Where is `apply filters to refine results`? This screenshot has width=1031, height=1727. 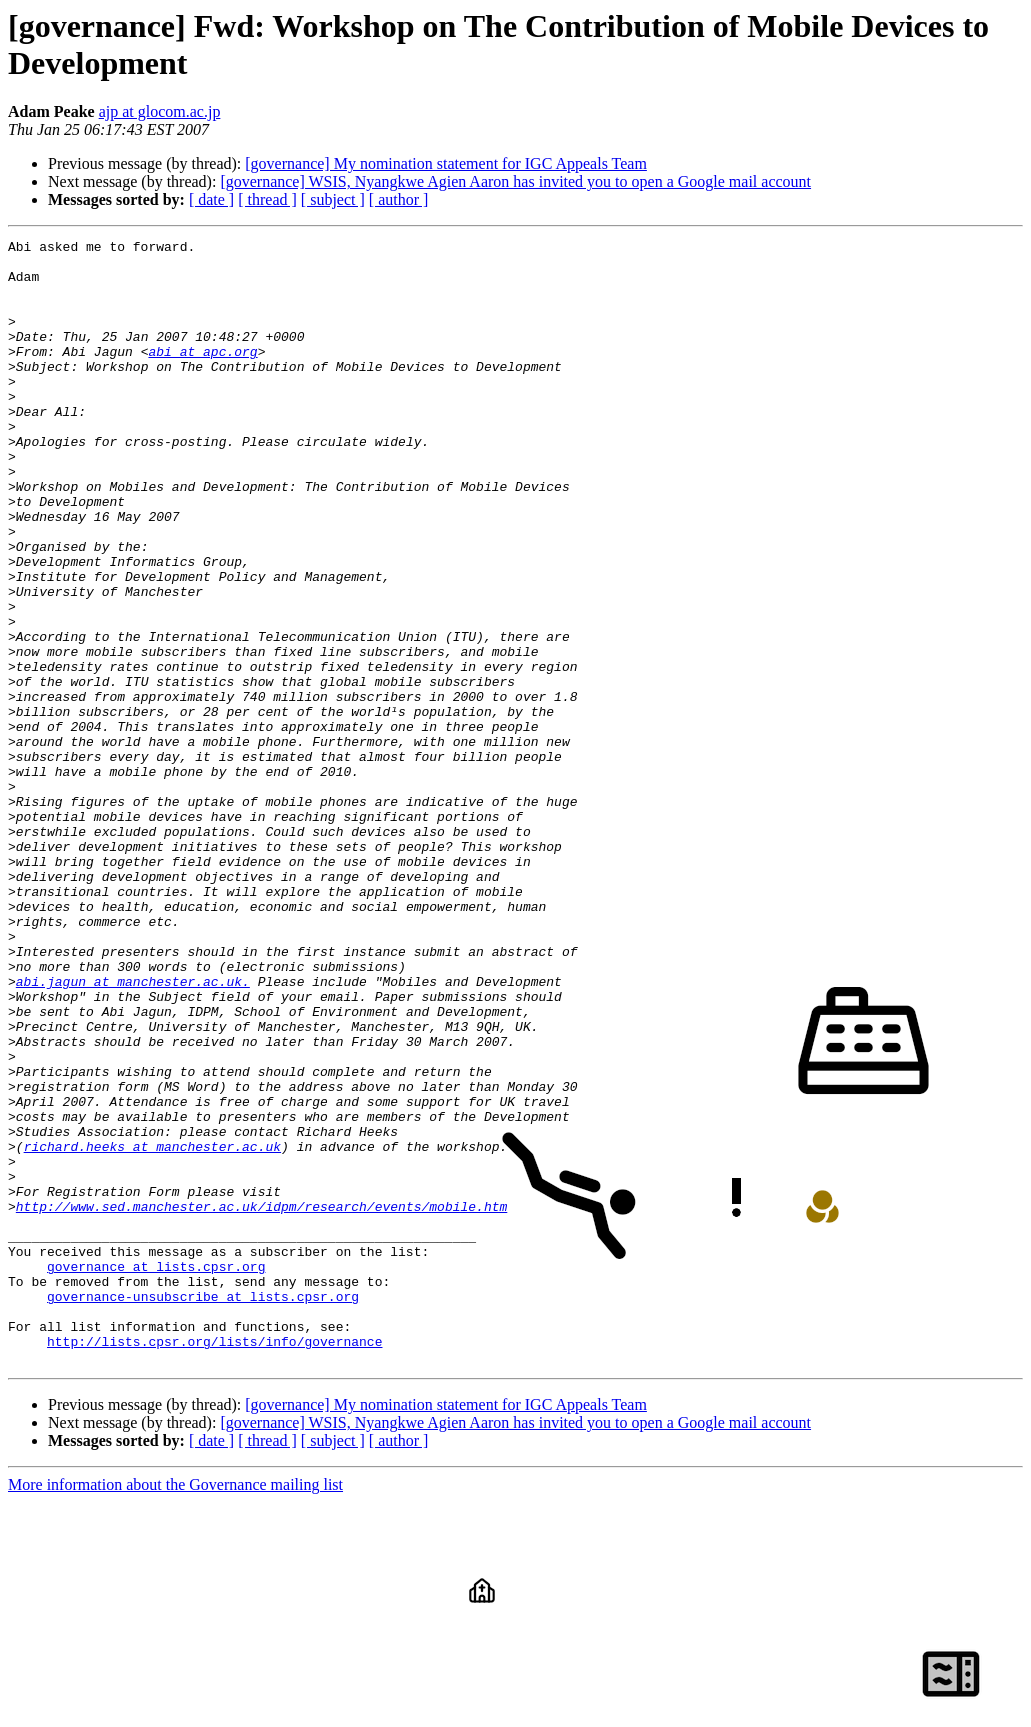
apply filters to refine results is located at coordinates (822, 1206).